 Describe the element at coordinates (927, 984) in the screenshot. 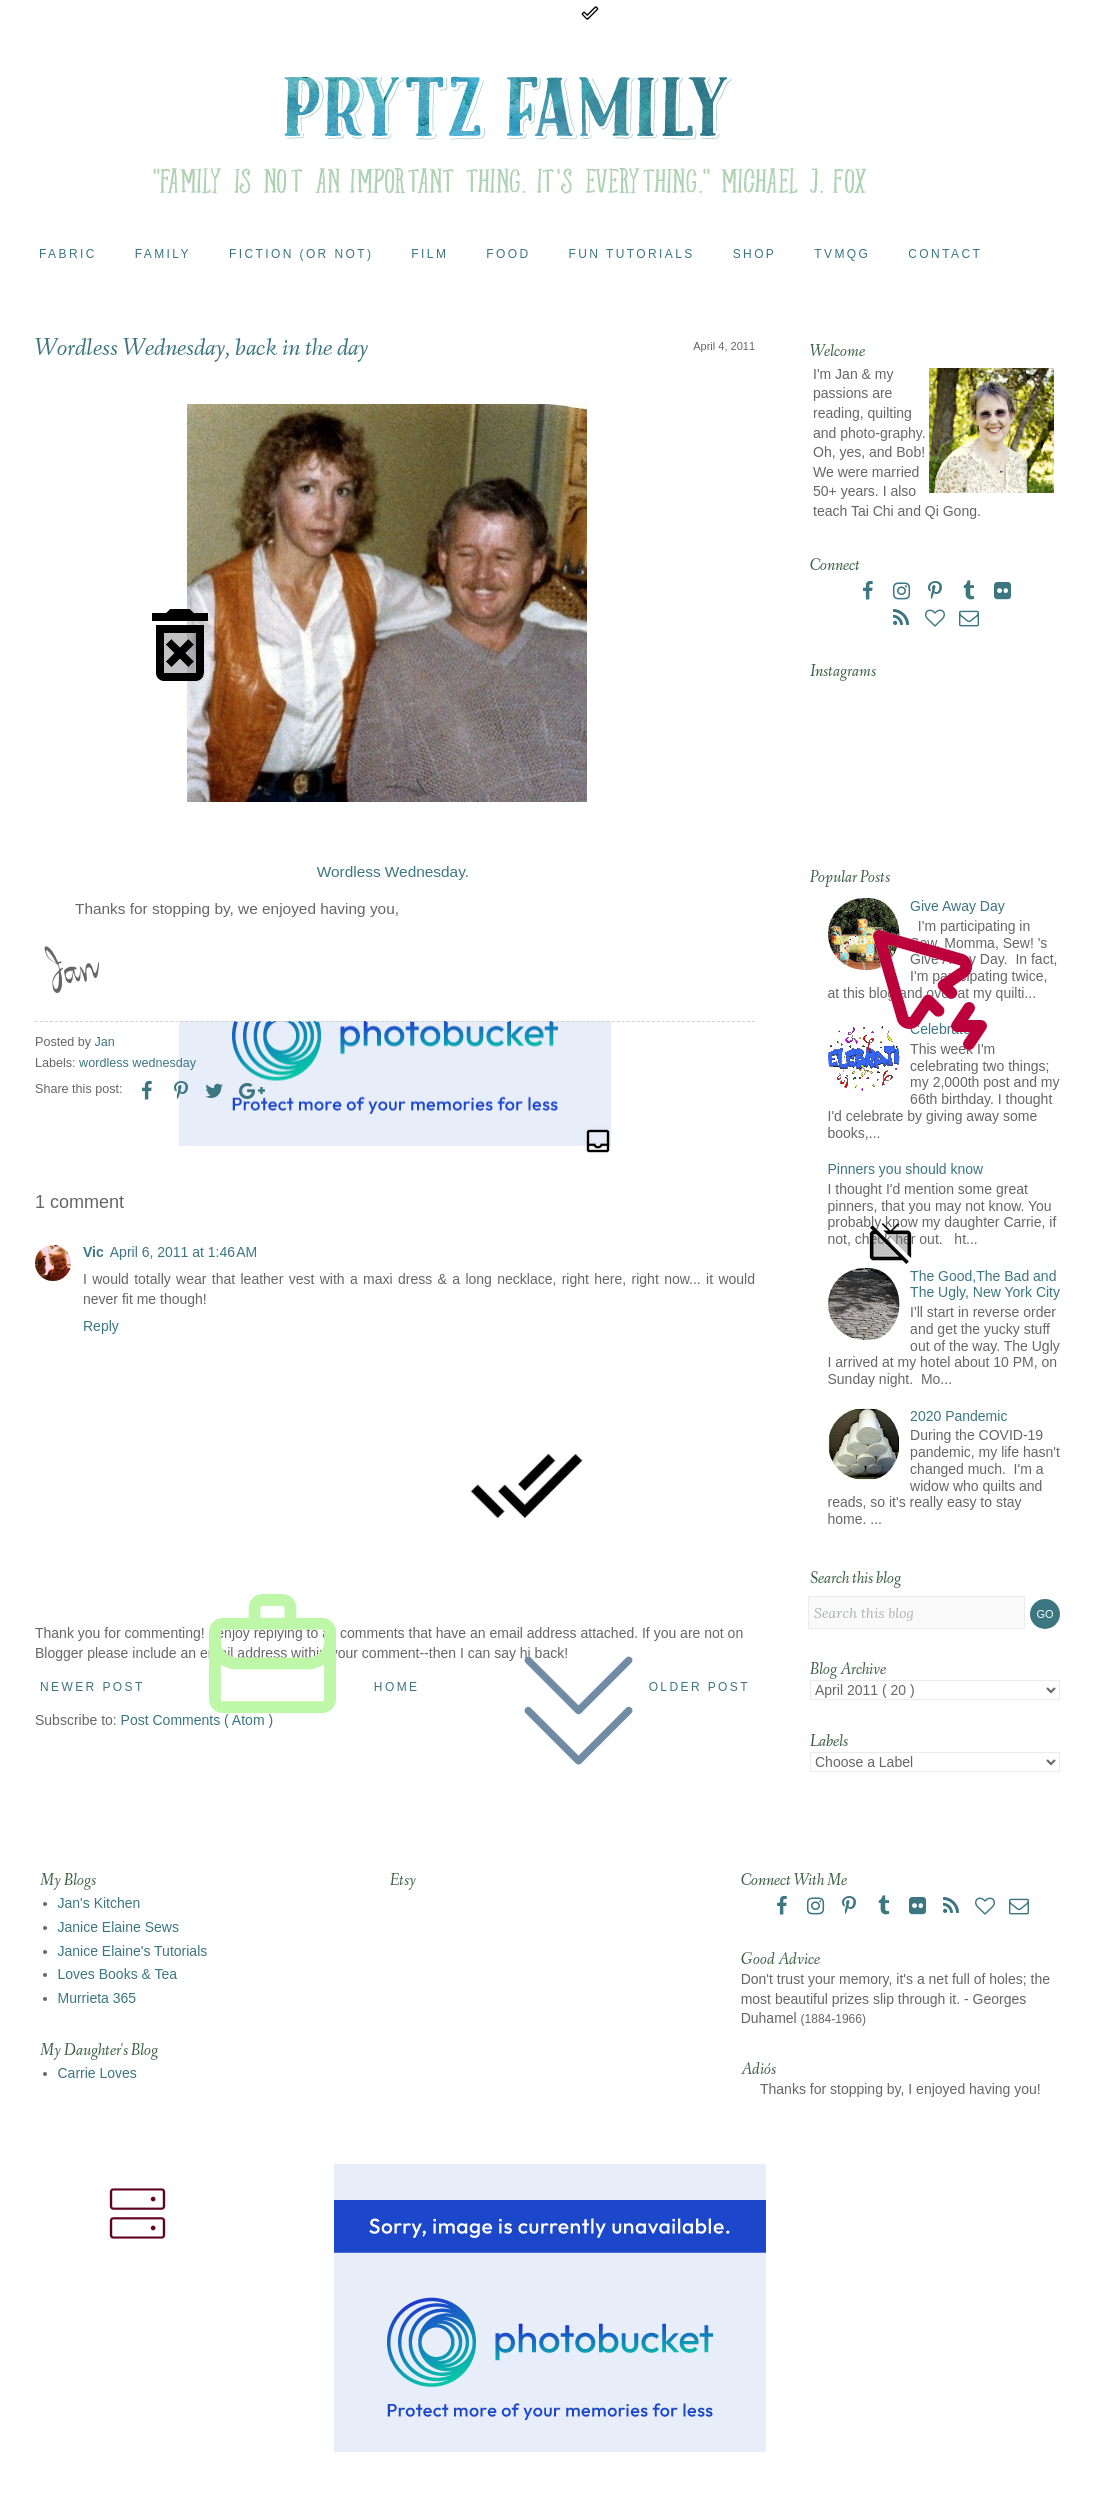

I see `cursor with active click or interaction` at that location.